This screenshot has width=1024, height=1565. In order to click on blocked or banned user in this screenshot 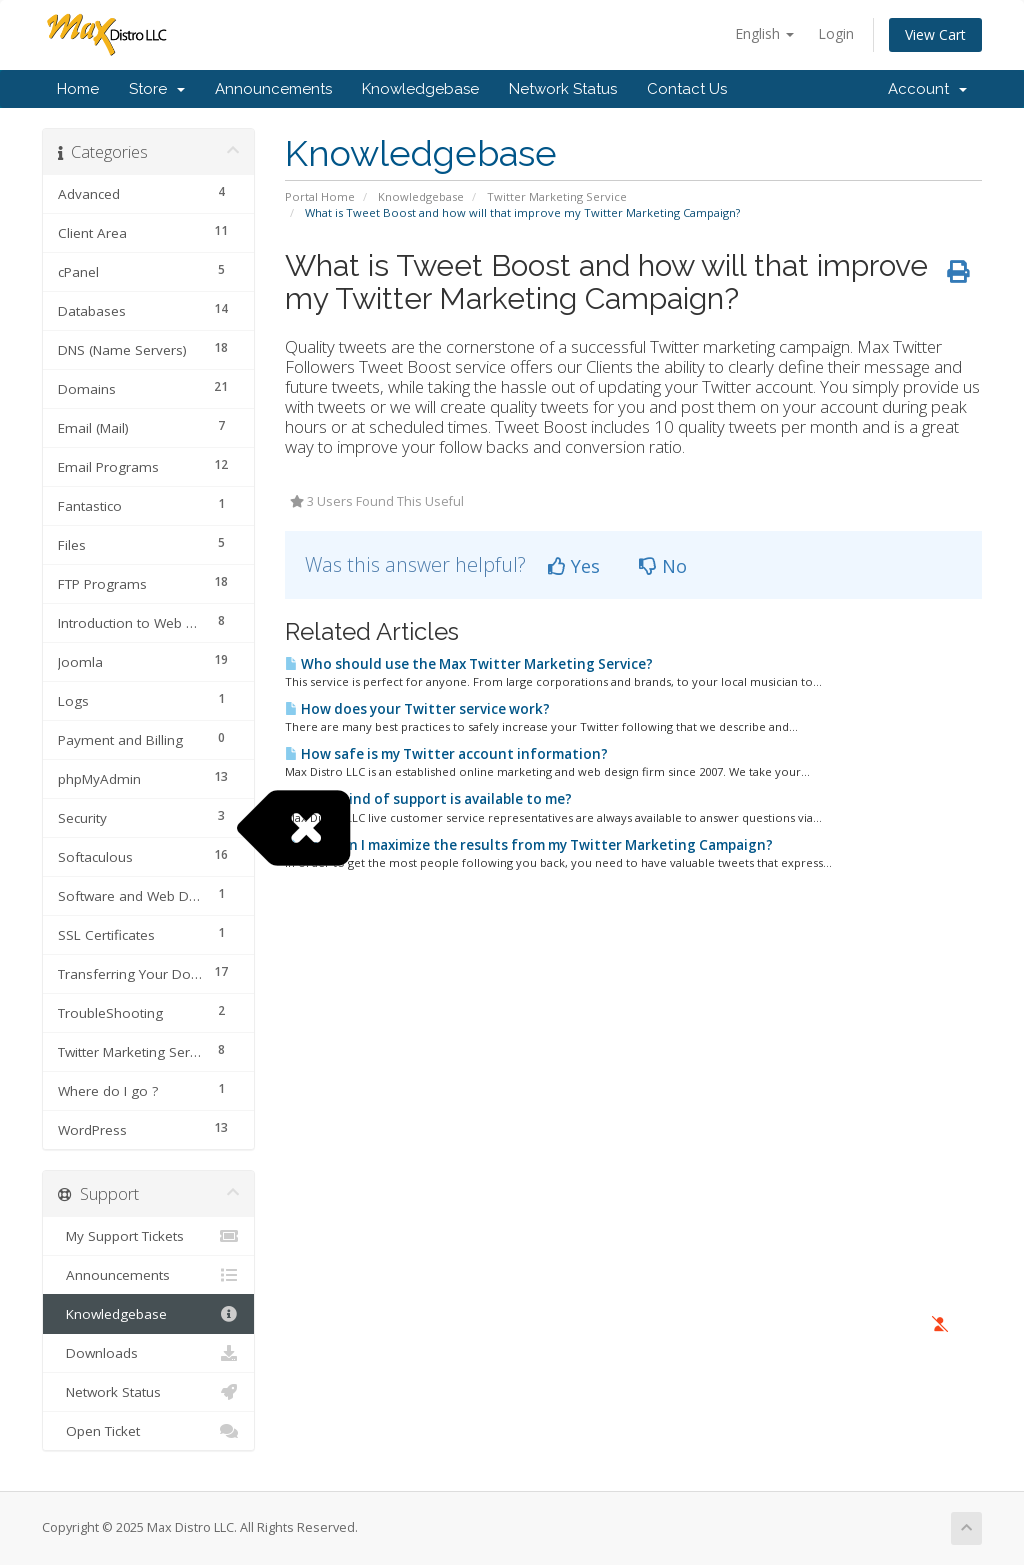, I will do `click(940, 1324)`.